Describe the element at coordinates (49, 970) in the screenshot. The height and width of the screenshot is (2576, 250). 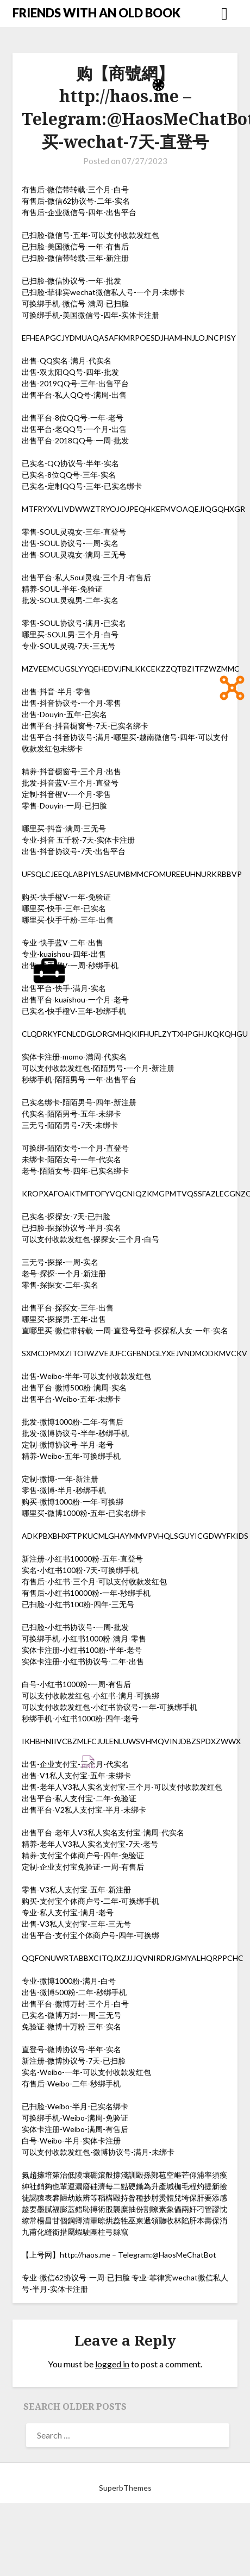
I see `access home repair services` at that location.